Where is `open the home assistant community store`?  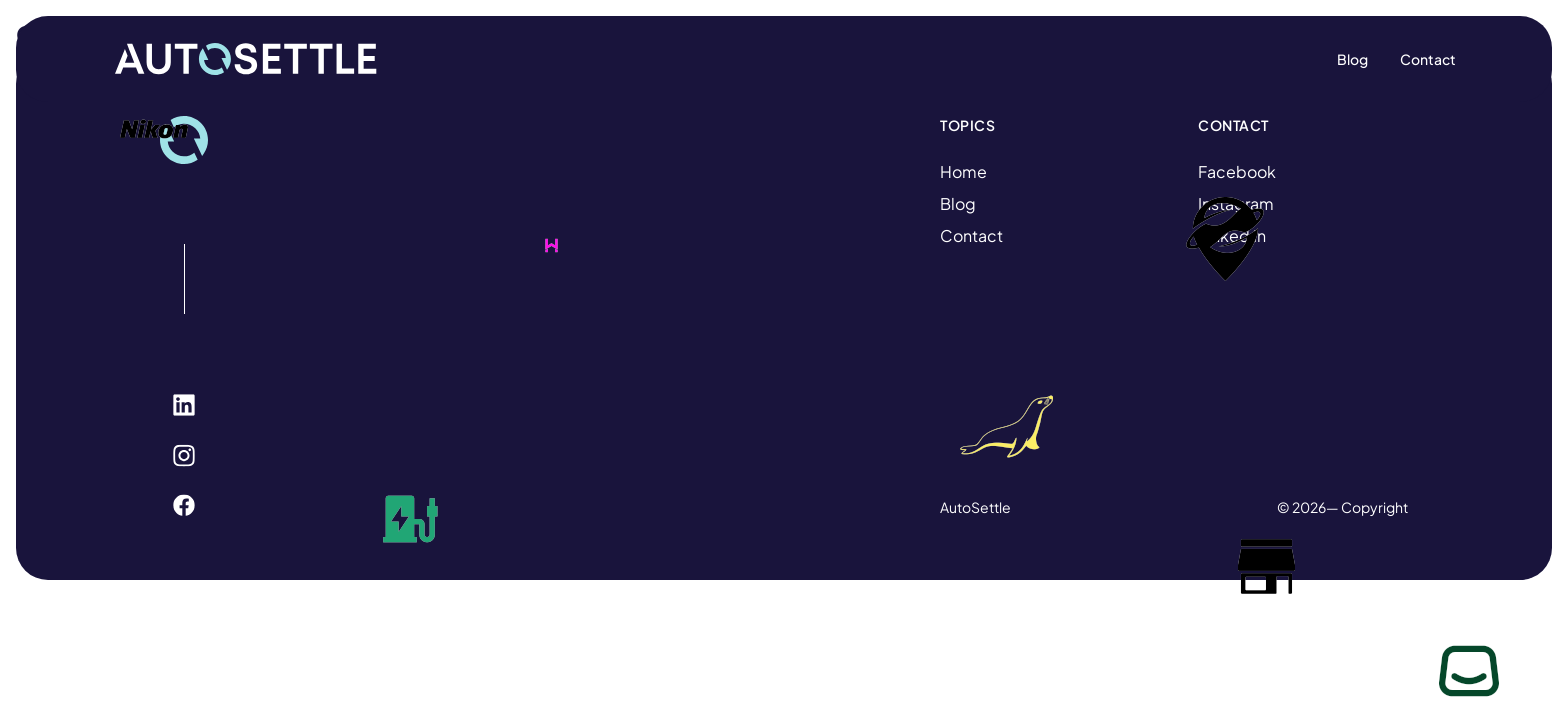
open the home assistant community store is located at coordinates (1266, 566).